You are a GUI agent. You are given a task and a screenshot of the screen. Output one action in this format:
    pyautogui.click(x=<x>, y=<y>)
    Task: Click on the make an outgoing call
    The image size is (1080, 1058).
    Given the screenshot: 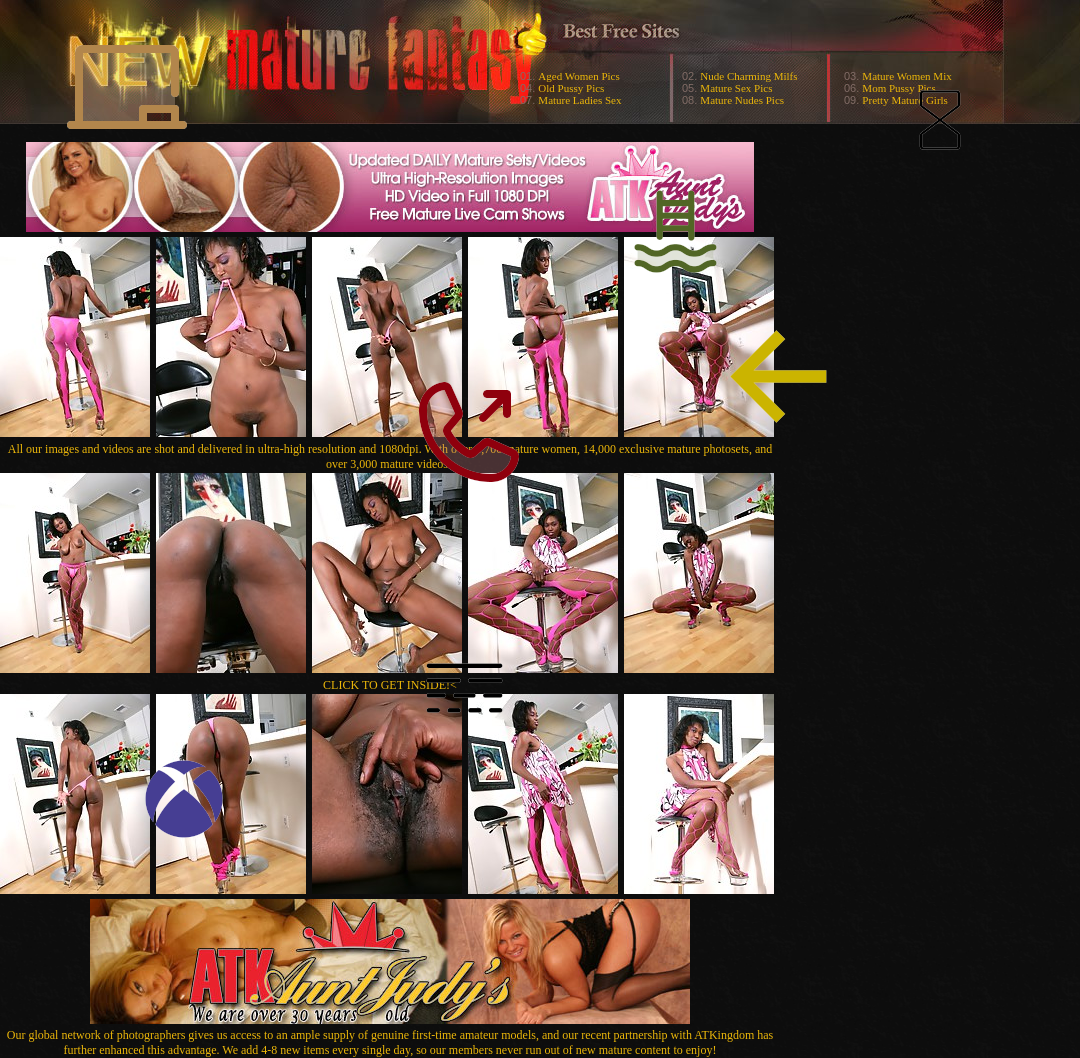 What is the action you would take?
    pyautogui.click(x=471, y=430)
    